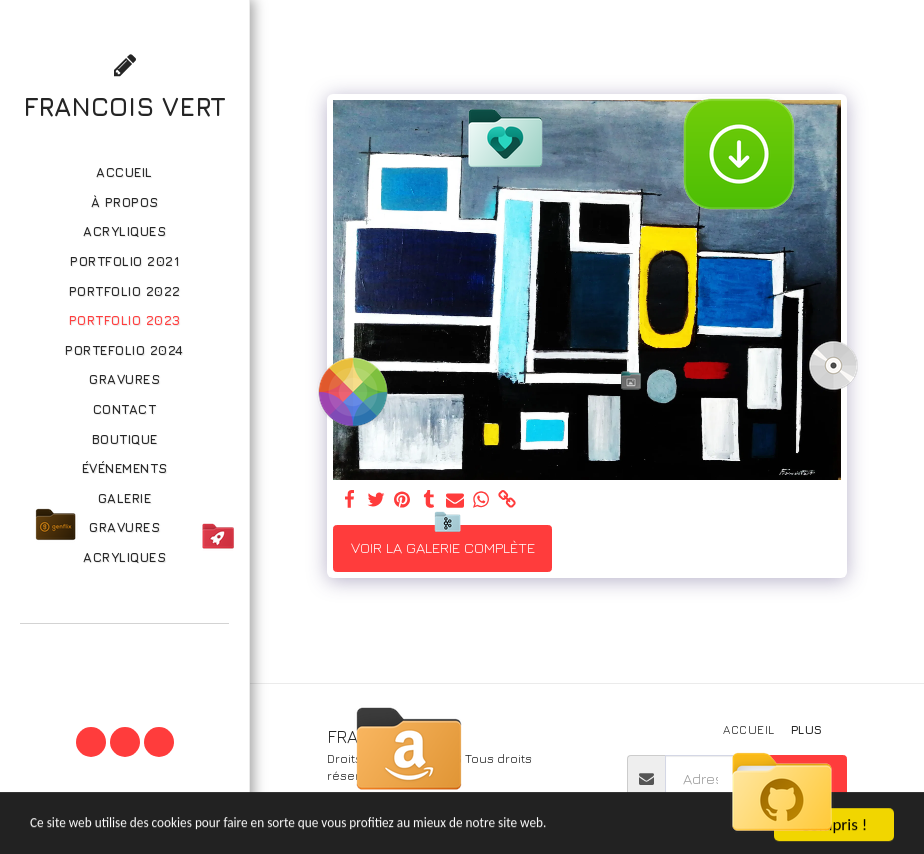 The height and width of the screenshot is (854, 924). I want to click on indicates a rewritable DVD disc drive, so click(833, 365).